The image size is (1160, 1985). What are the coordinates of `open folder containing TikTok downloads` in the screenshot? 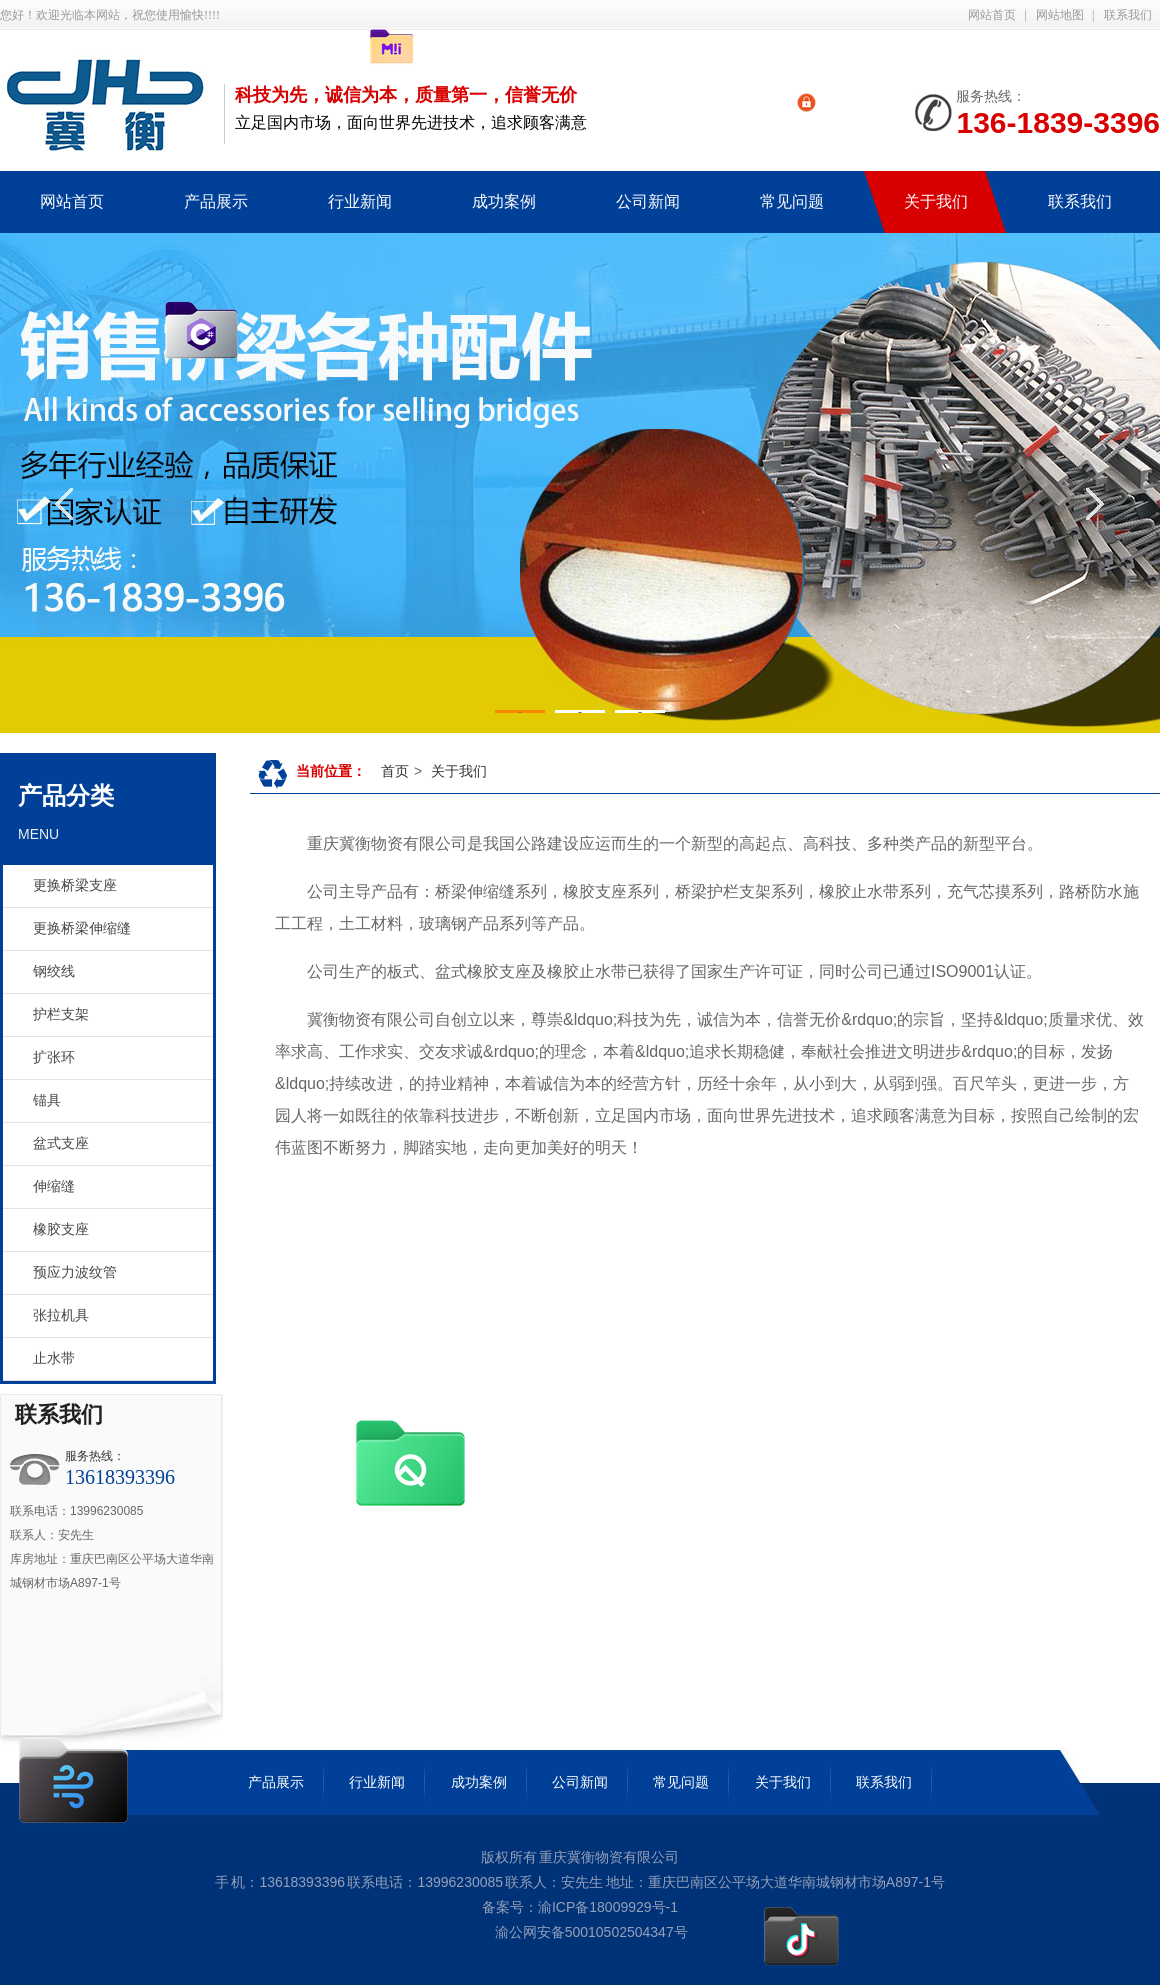 It's located at (801, 1938).